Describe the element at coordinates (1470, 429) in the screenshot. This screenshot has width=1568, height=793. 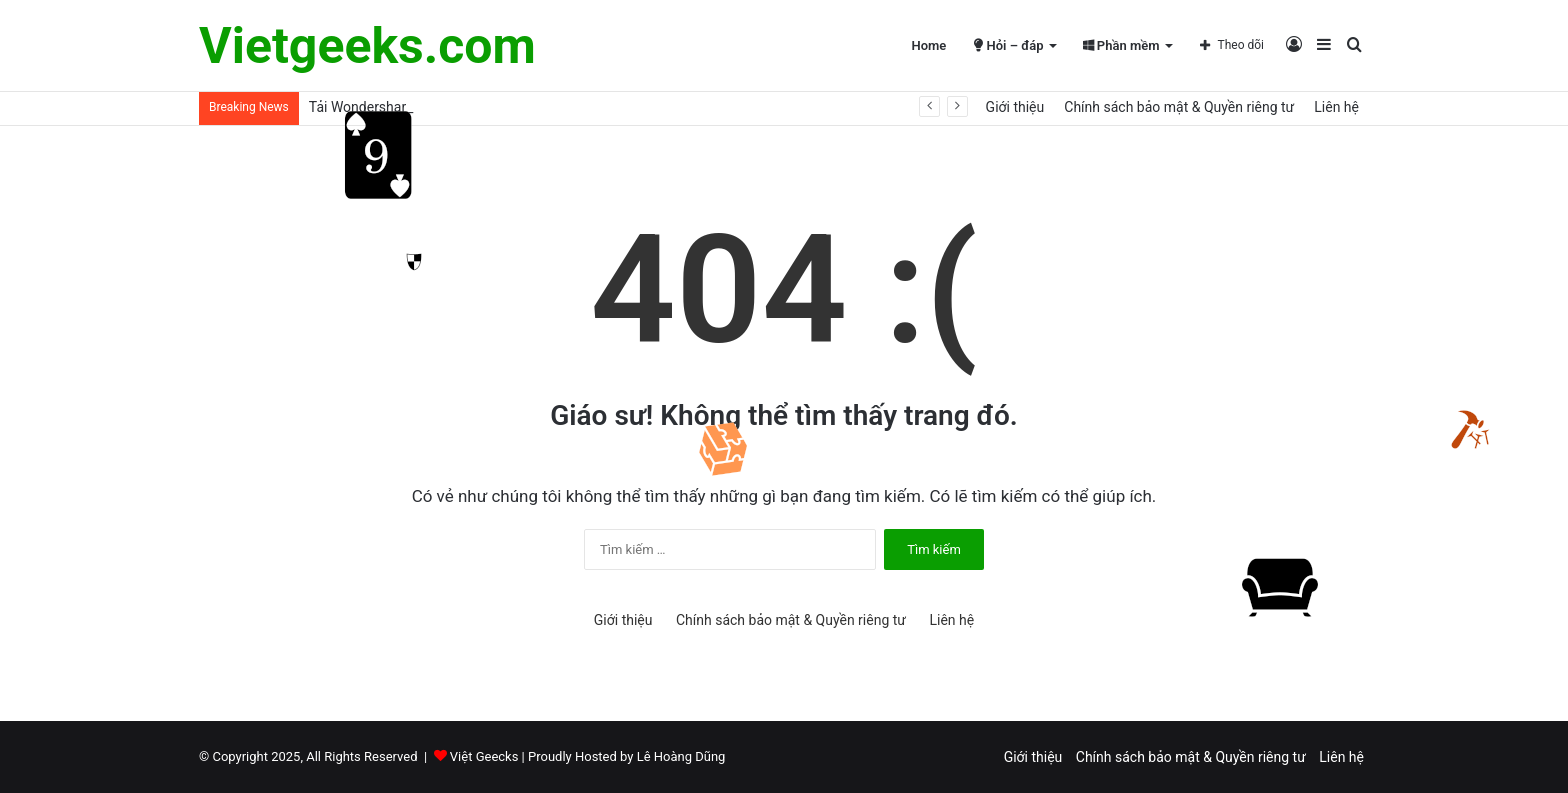
I see `access construction or building tools` at that location.